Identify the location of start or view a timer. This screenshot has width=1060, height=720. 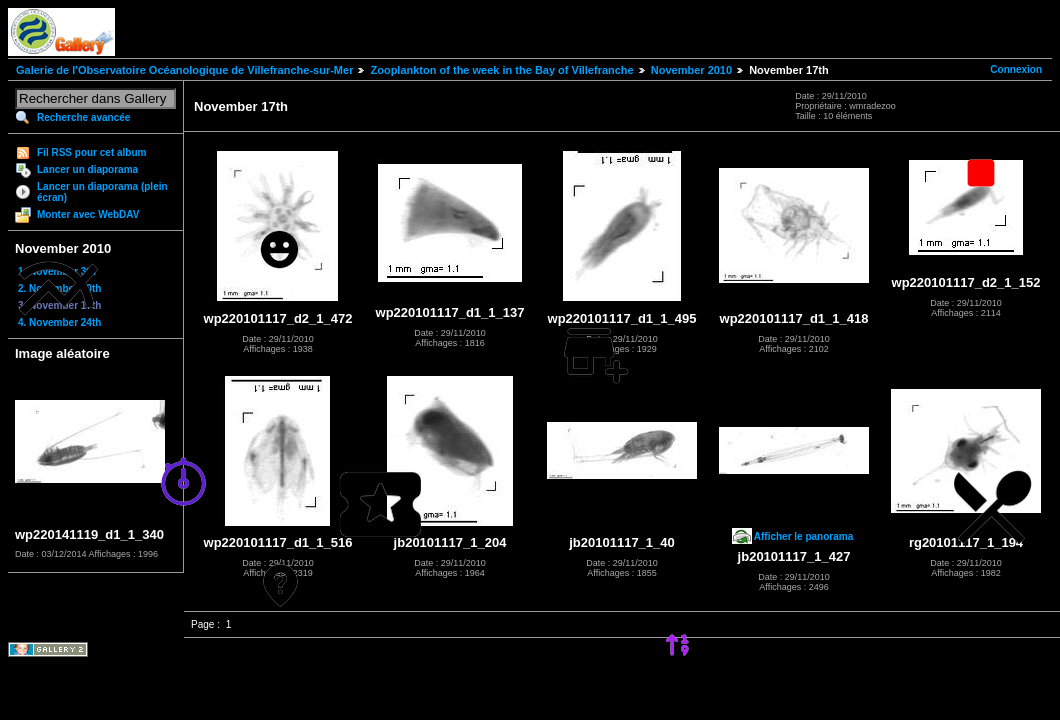
(183, 481).